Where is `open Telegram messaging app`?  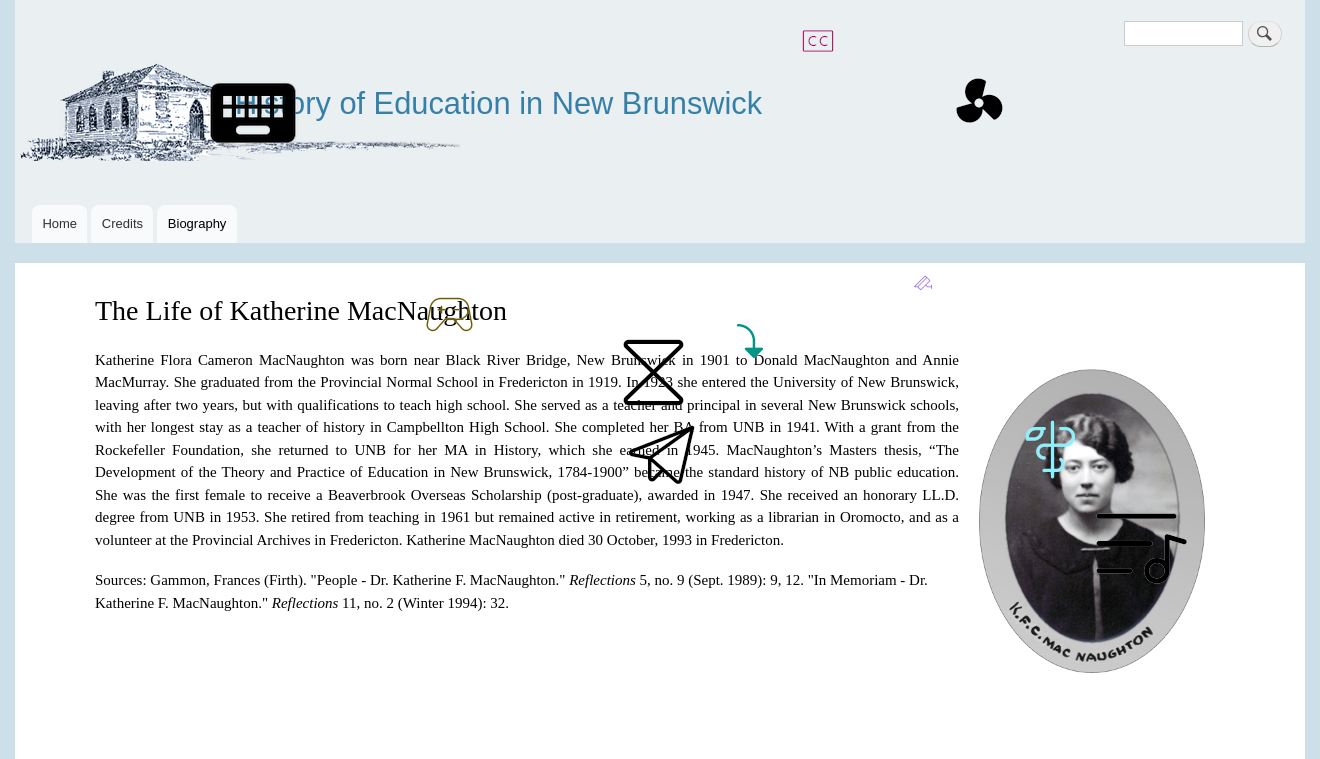
open Telegram messaging app is located at coordinates (664, 456).